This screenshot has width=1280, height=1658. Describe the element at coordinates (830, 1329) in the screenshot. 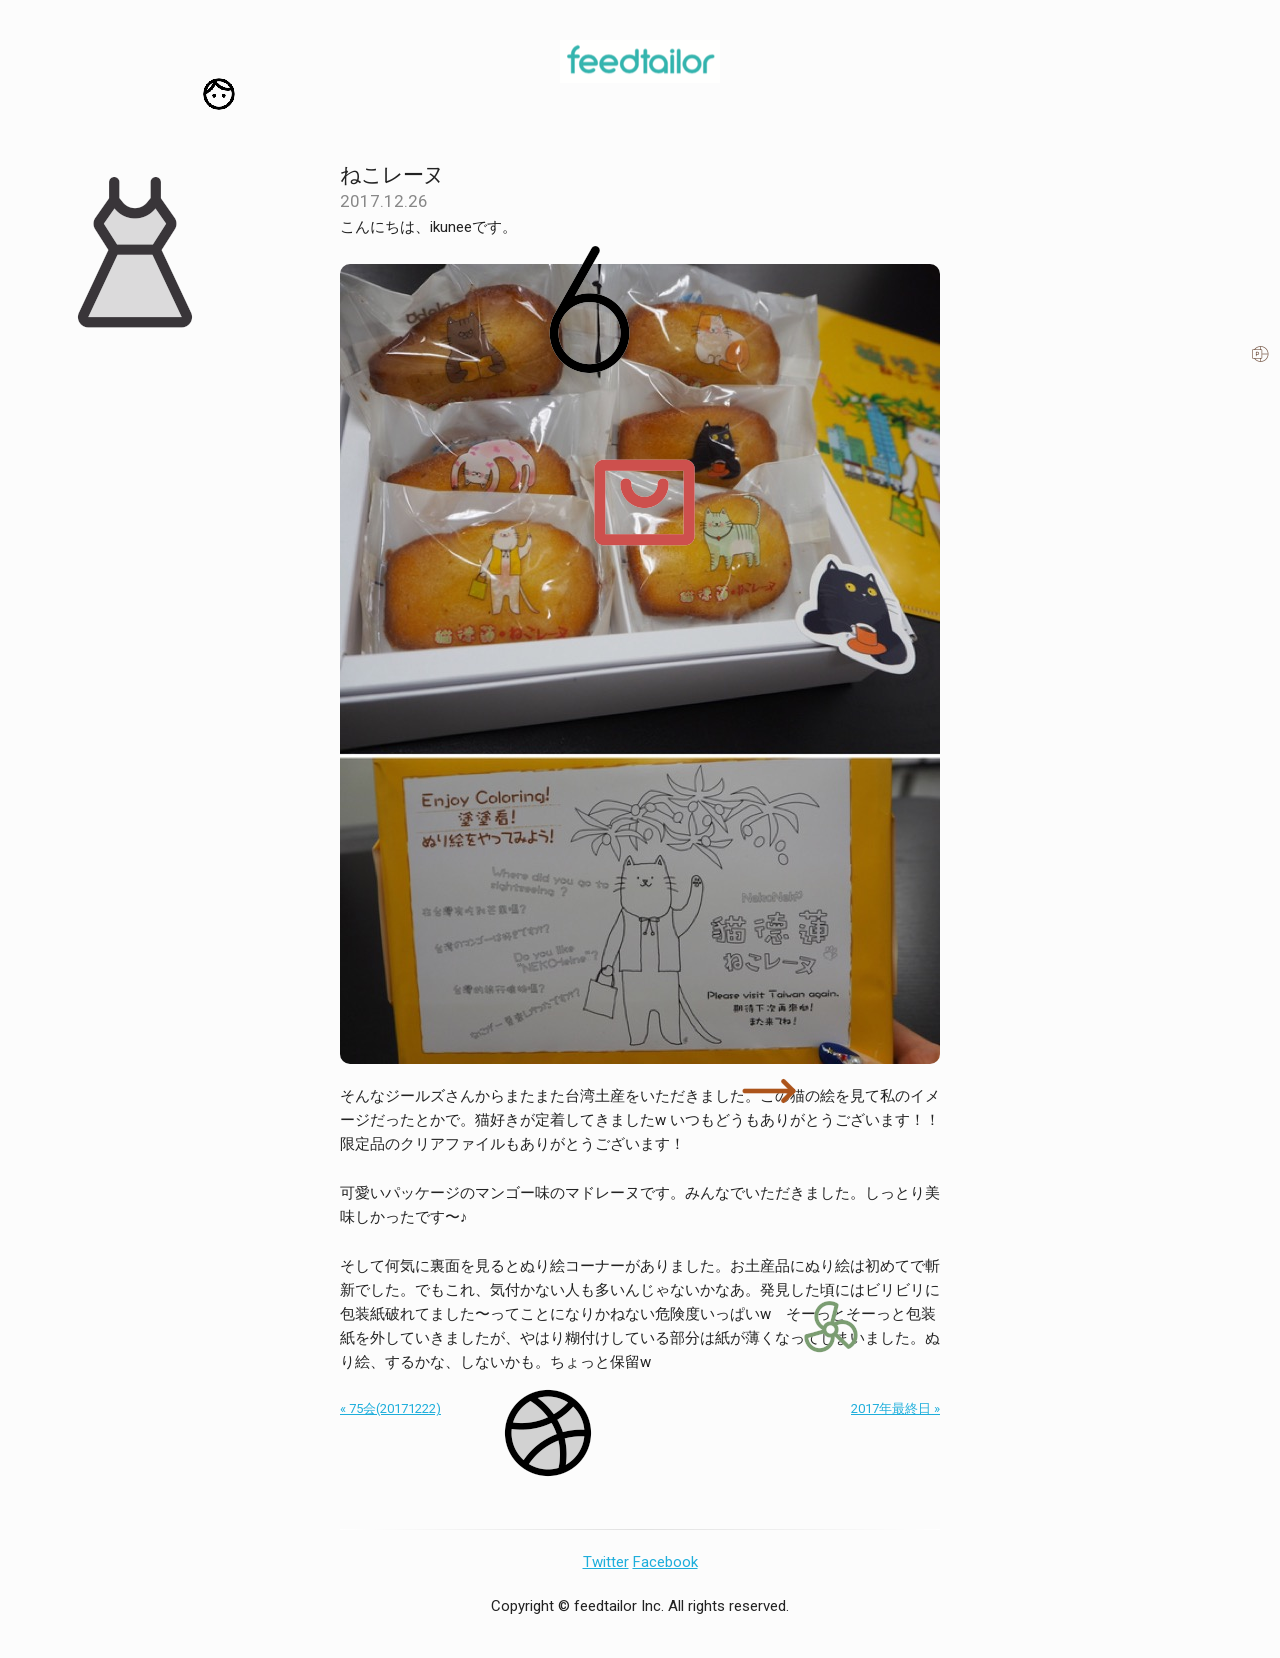

I see `adjust fan or ventilation settings` at that location.